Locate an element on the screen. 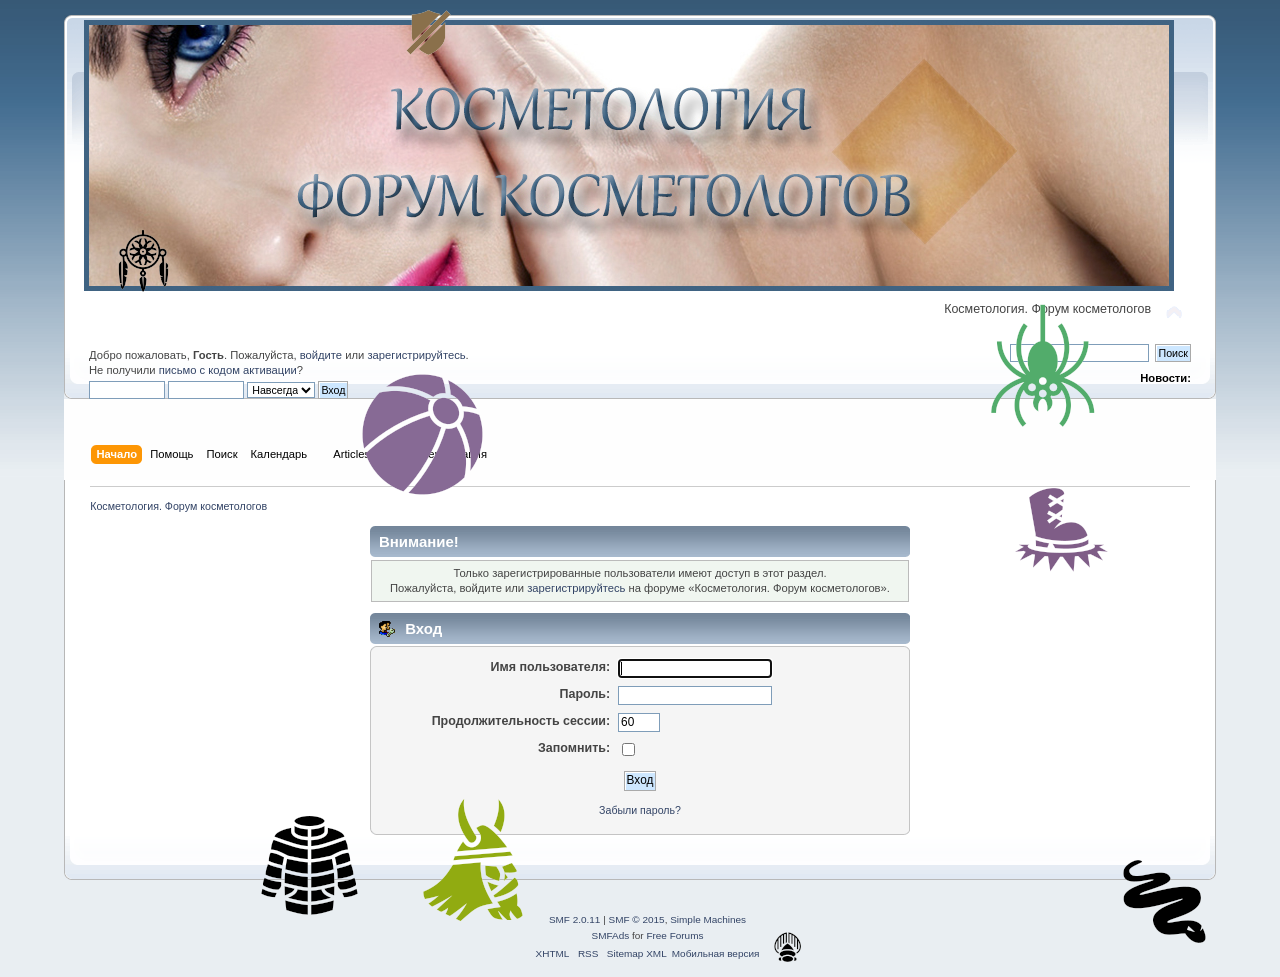 The image size is (1280, 977). represents a beetle or insect creature in a game interface is located at coordinates (787, 947).